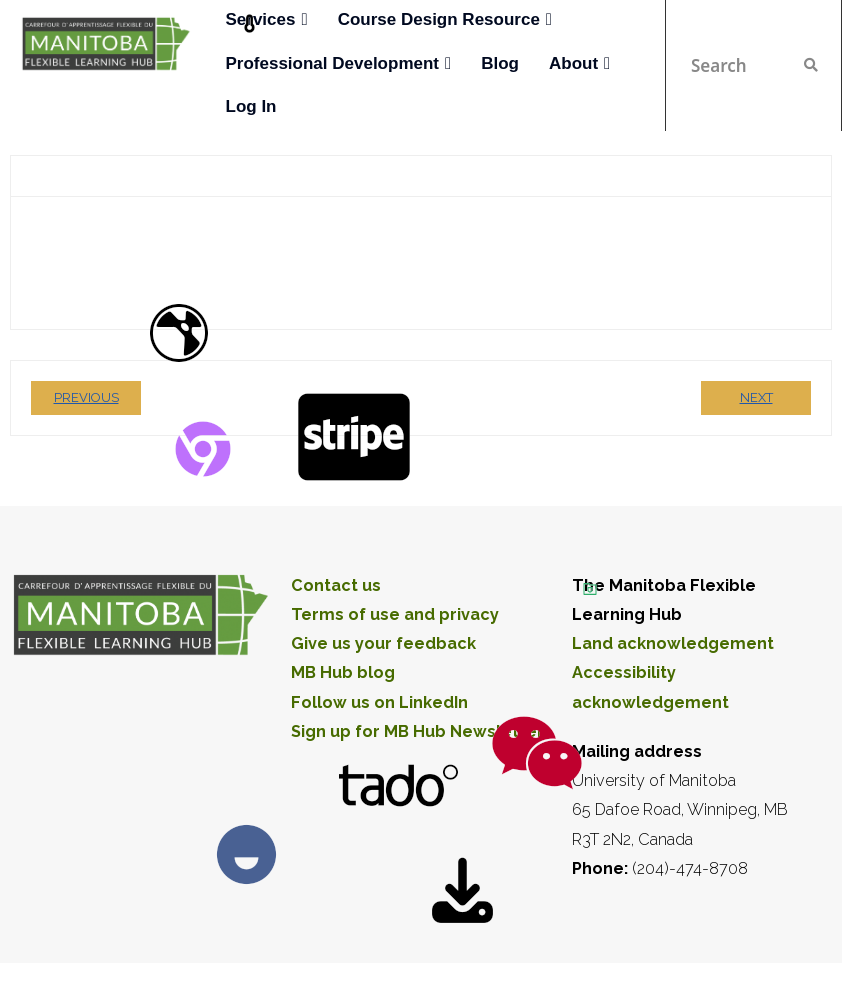 Image resolution: width=842 pixels, height=993 pixels. Describe the element at coordinates (246, 854) in the screenshot. I see `add an emoji reaction` at that location.